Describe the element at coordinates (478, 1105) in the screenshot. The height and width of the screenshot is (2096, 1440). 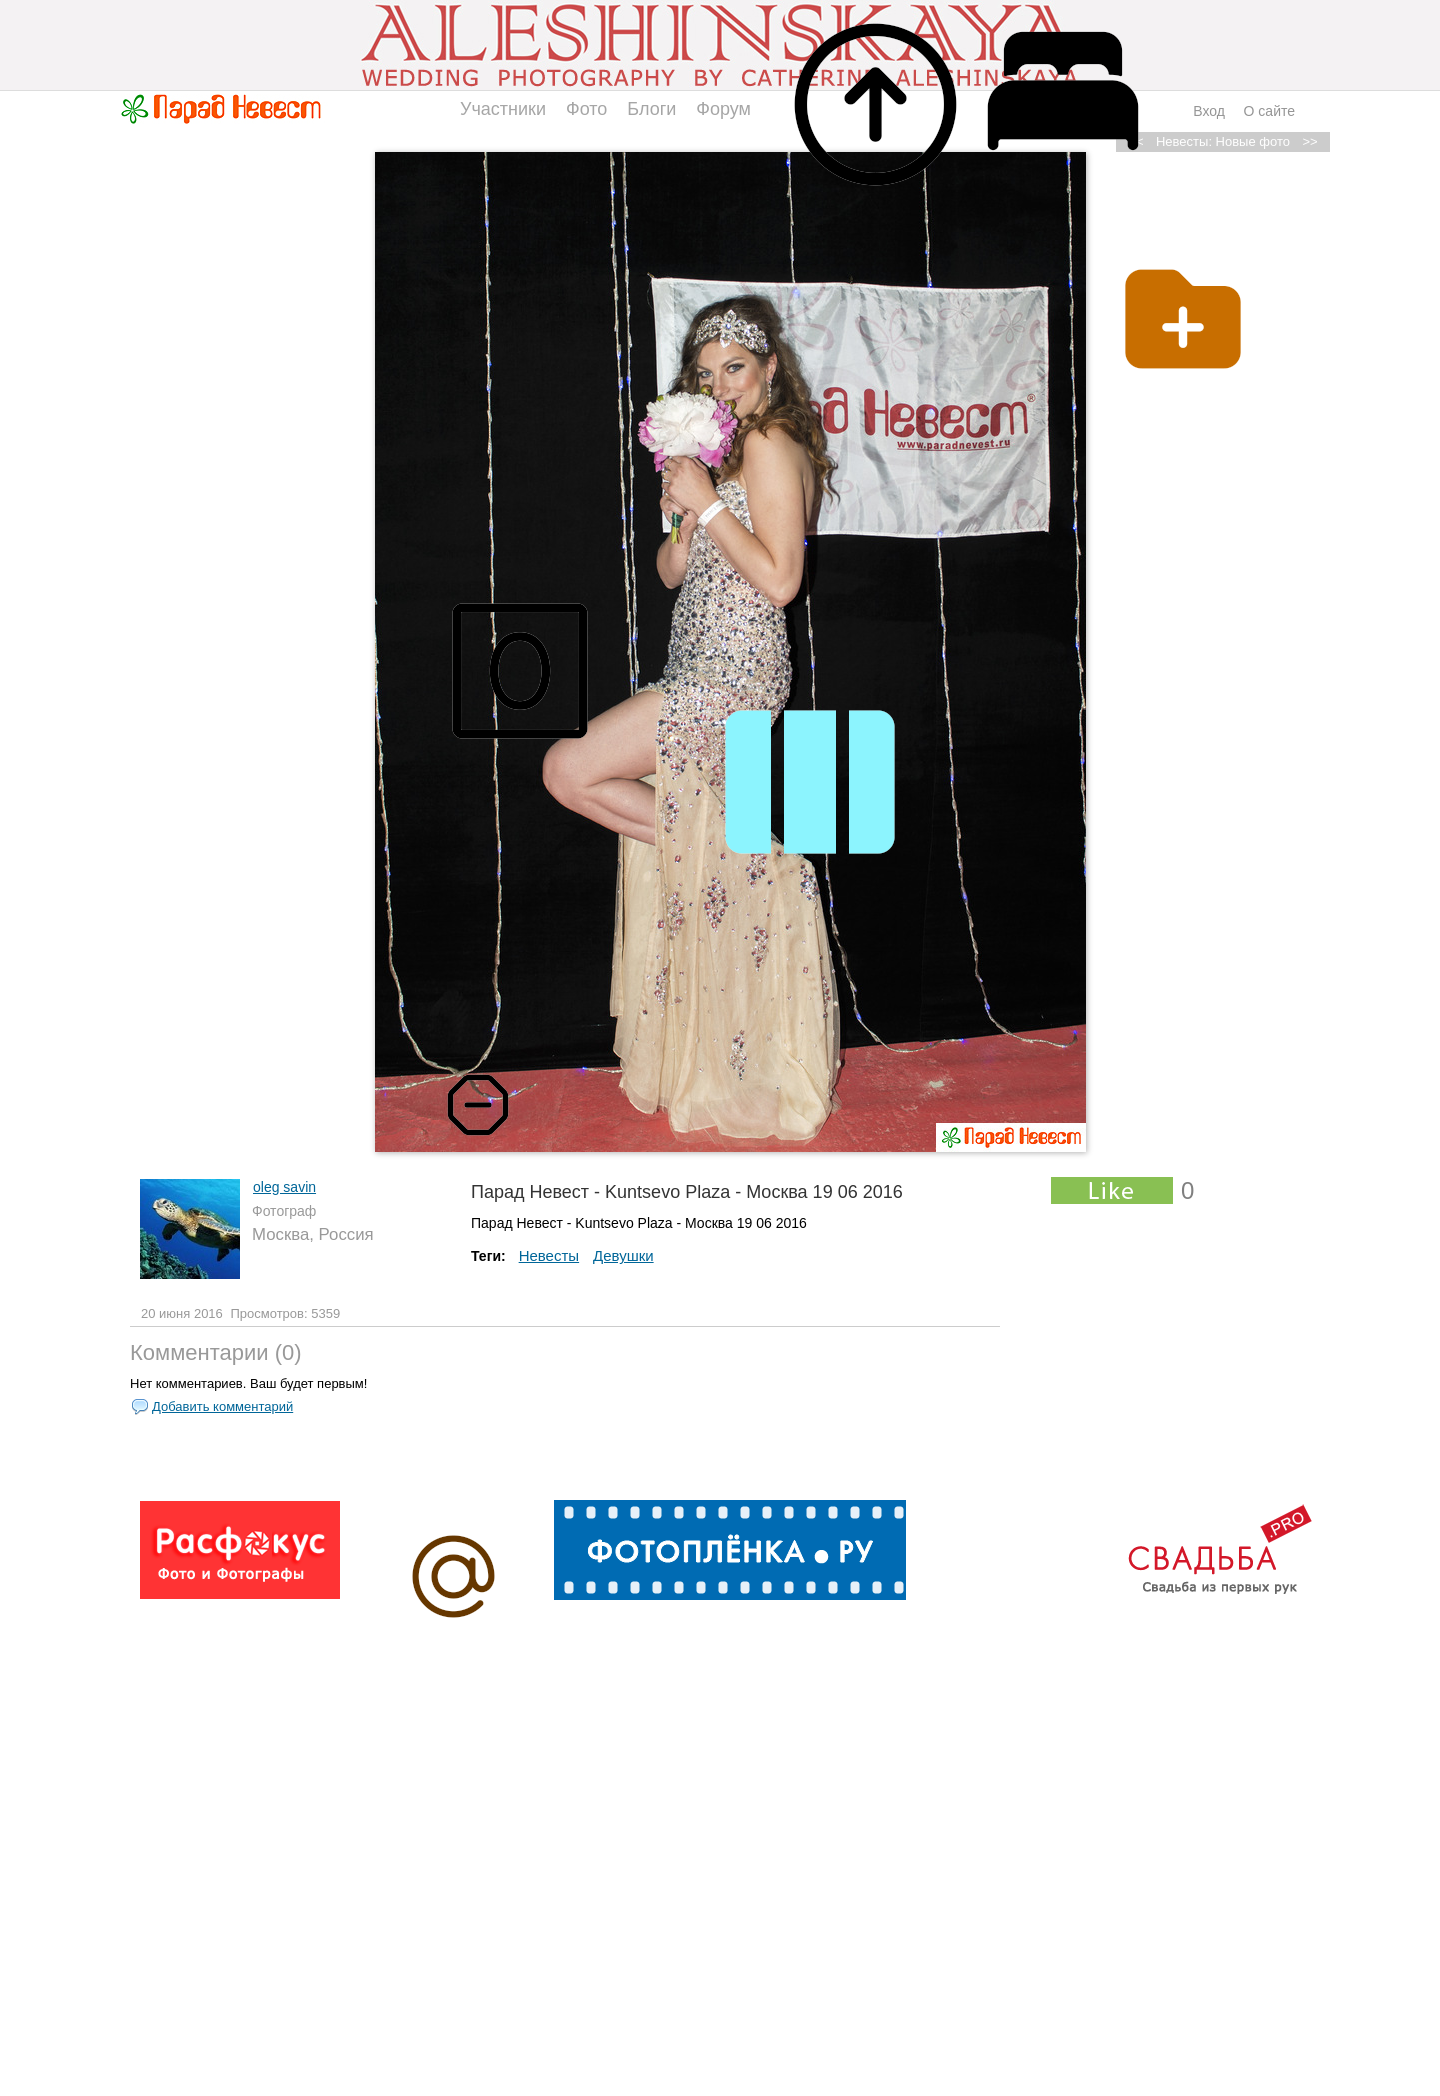
I see `remove or delete an item` at that location.